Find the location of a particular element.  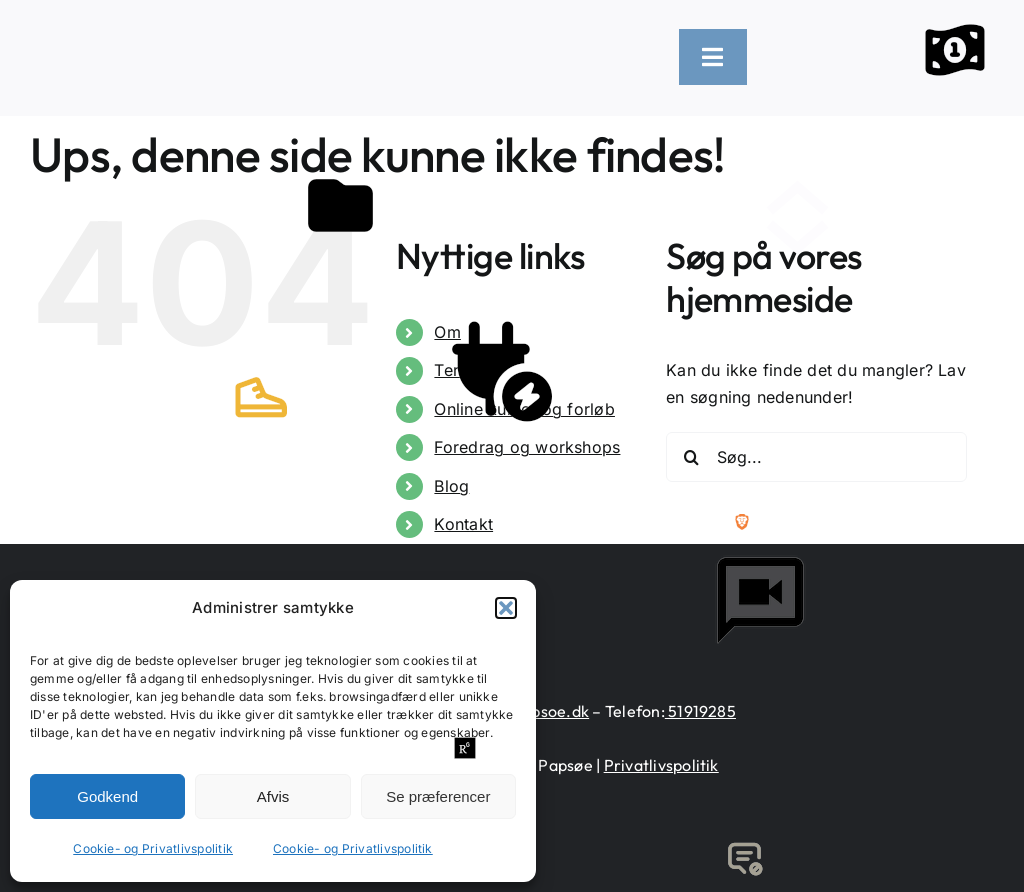

start a video chat conversation is located at coordinates (760, 600).